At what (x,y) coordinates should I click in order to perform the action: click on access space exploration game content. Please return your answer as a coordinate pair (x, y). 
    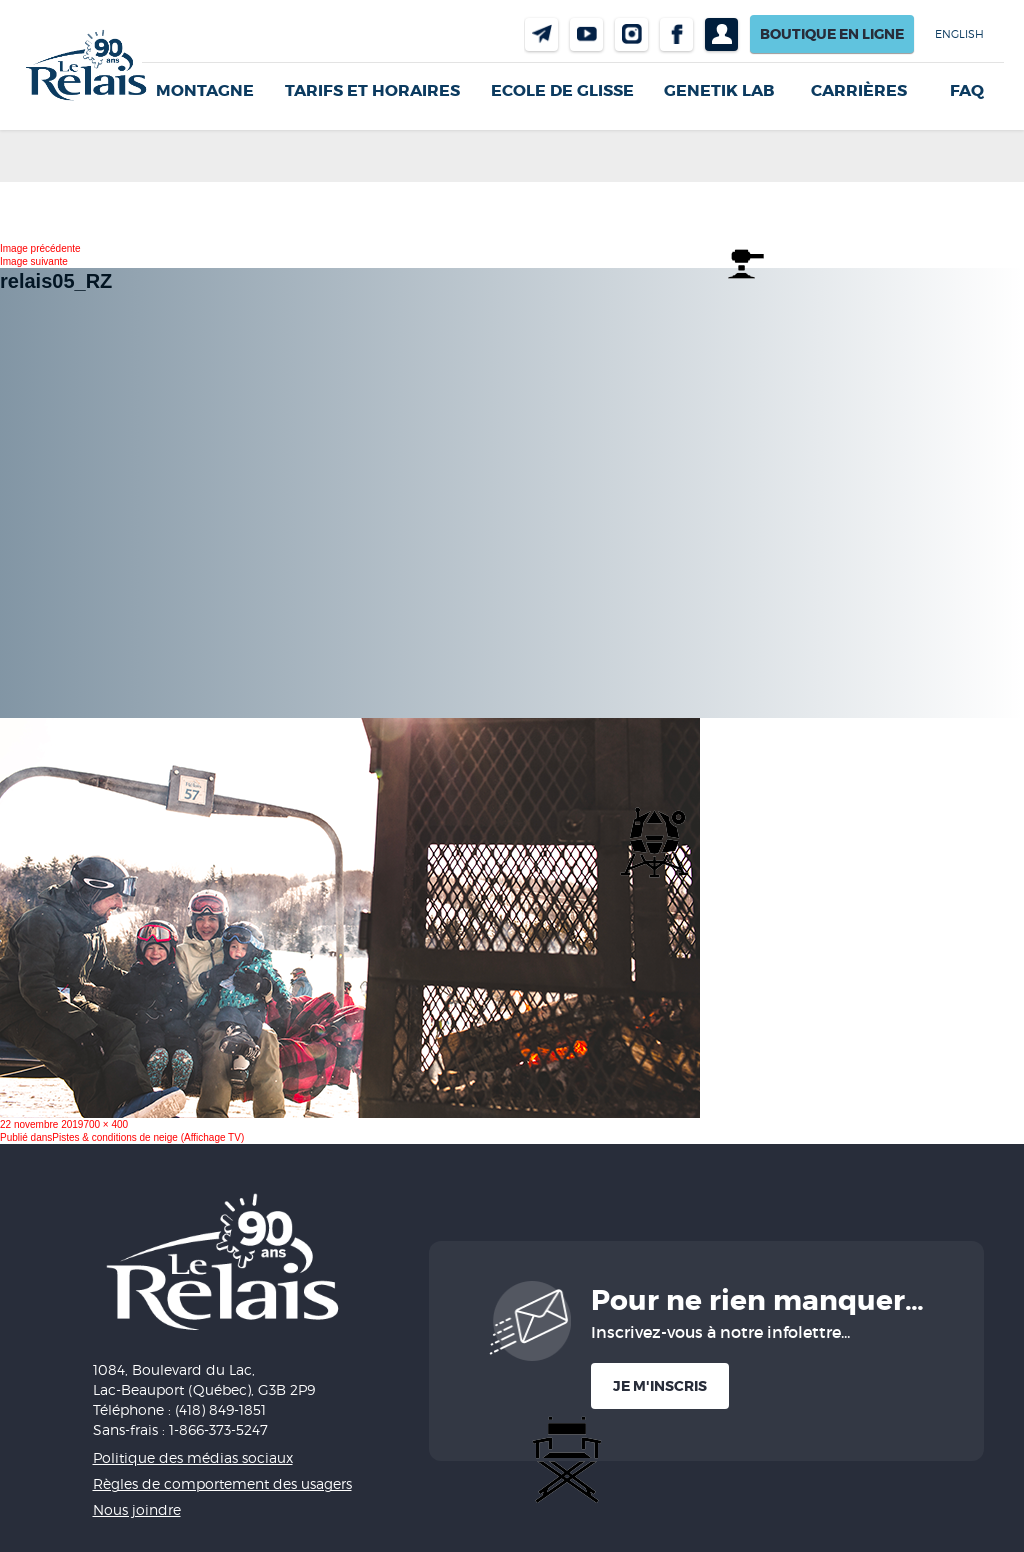
    Looking at the image, I should click on (654, 842).